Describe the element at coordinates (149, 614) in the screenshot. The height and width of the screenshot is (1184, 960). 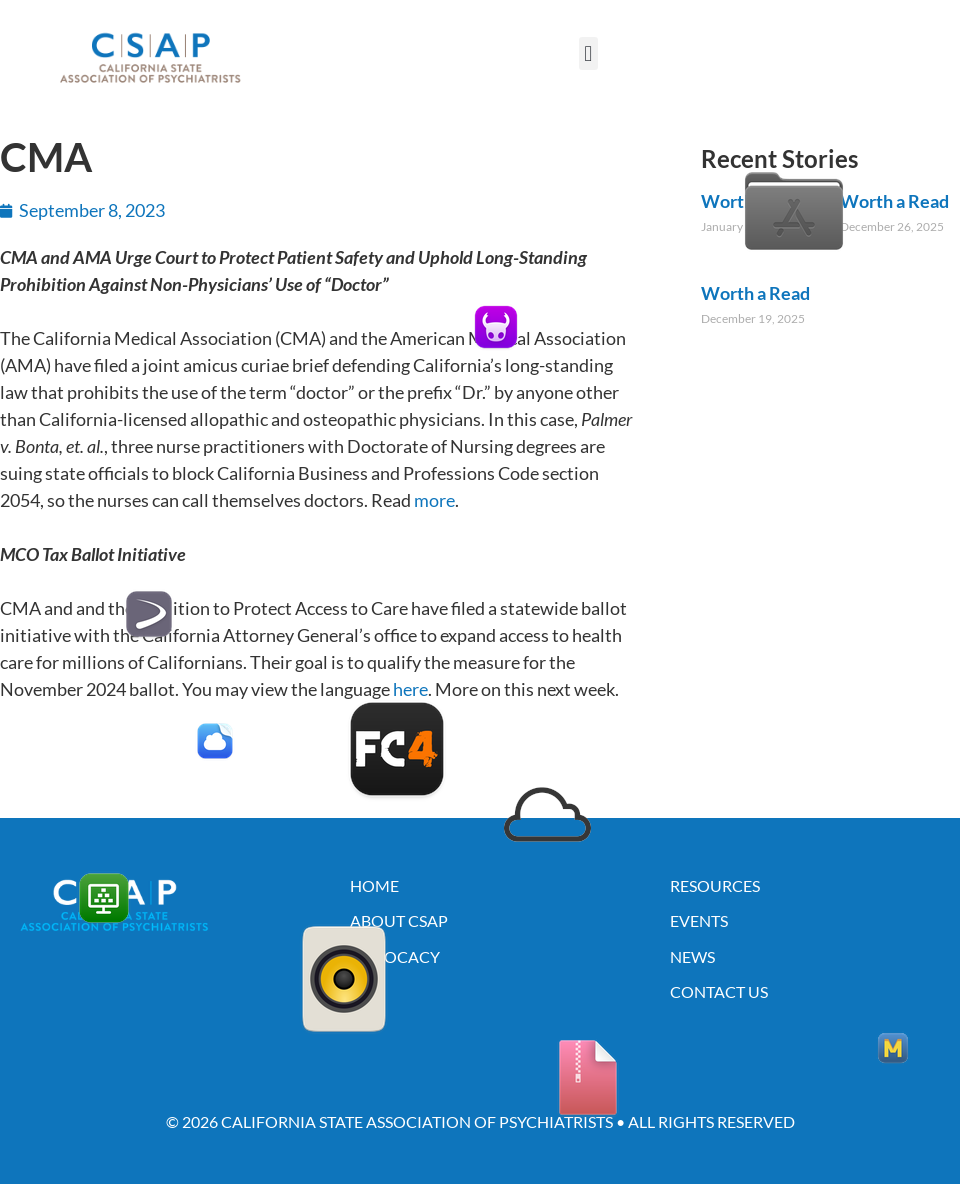
I see `launch the devuan linux application` at that location.